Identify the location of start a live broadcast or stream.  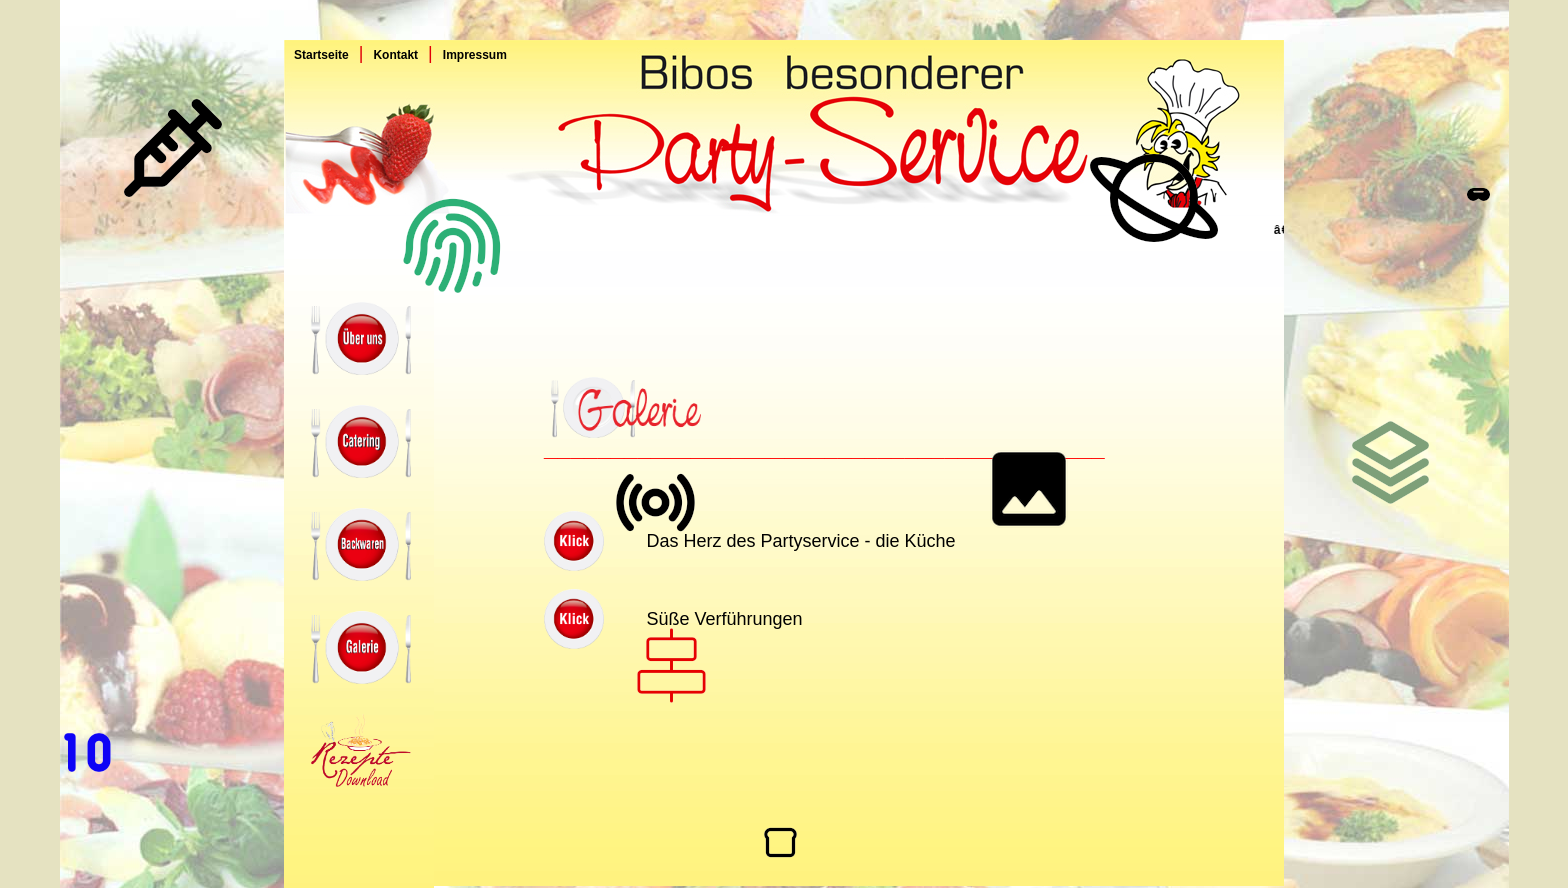
(655, 502).